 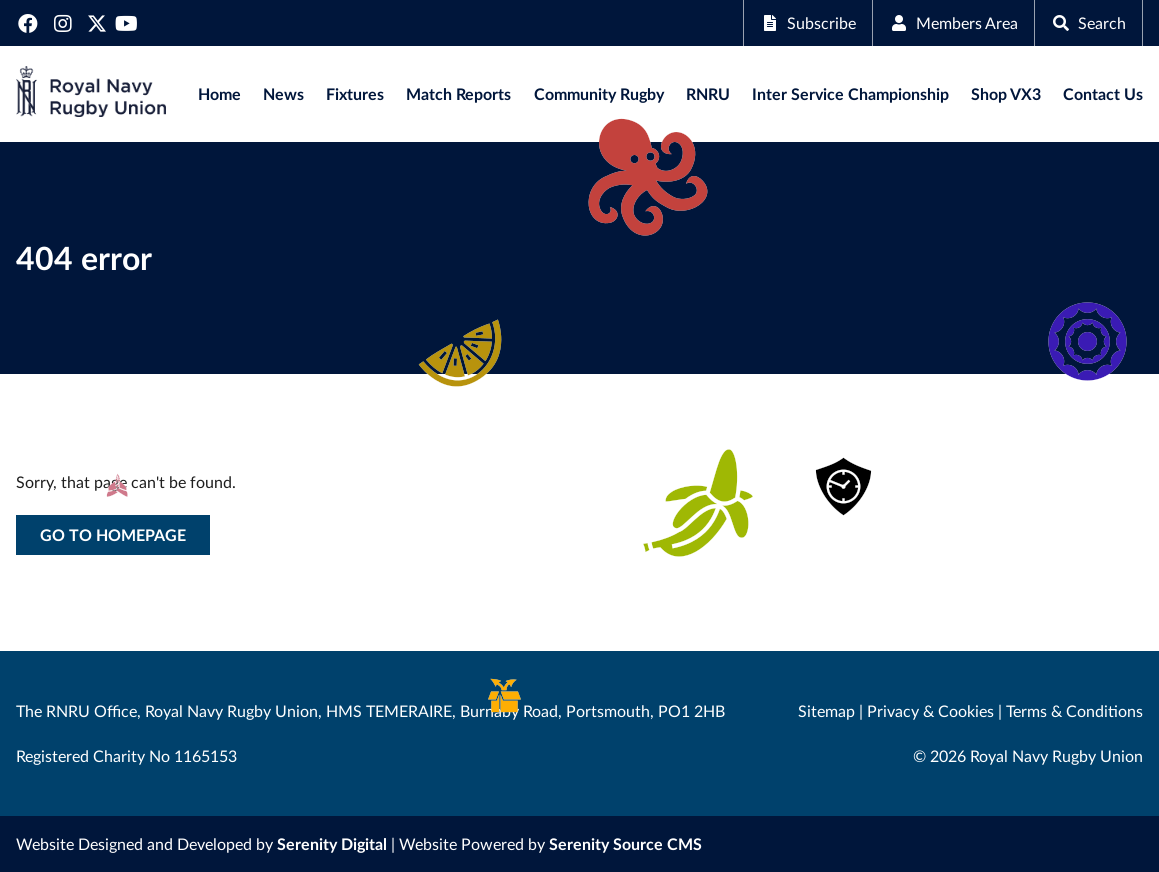 I want to click on activate temporary protection or defense, so click(x=843, y=486).